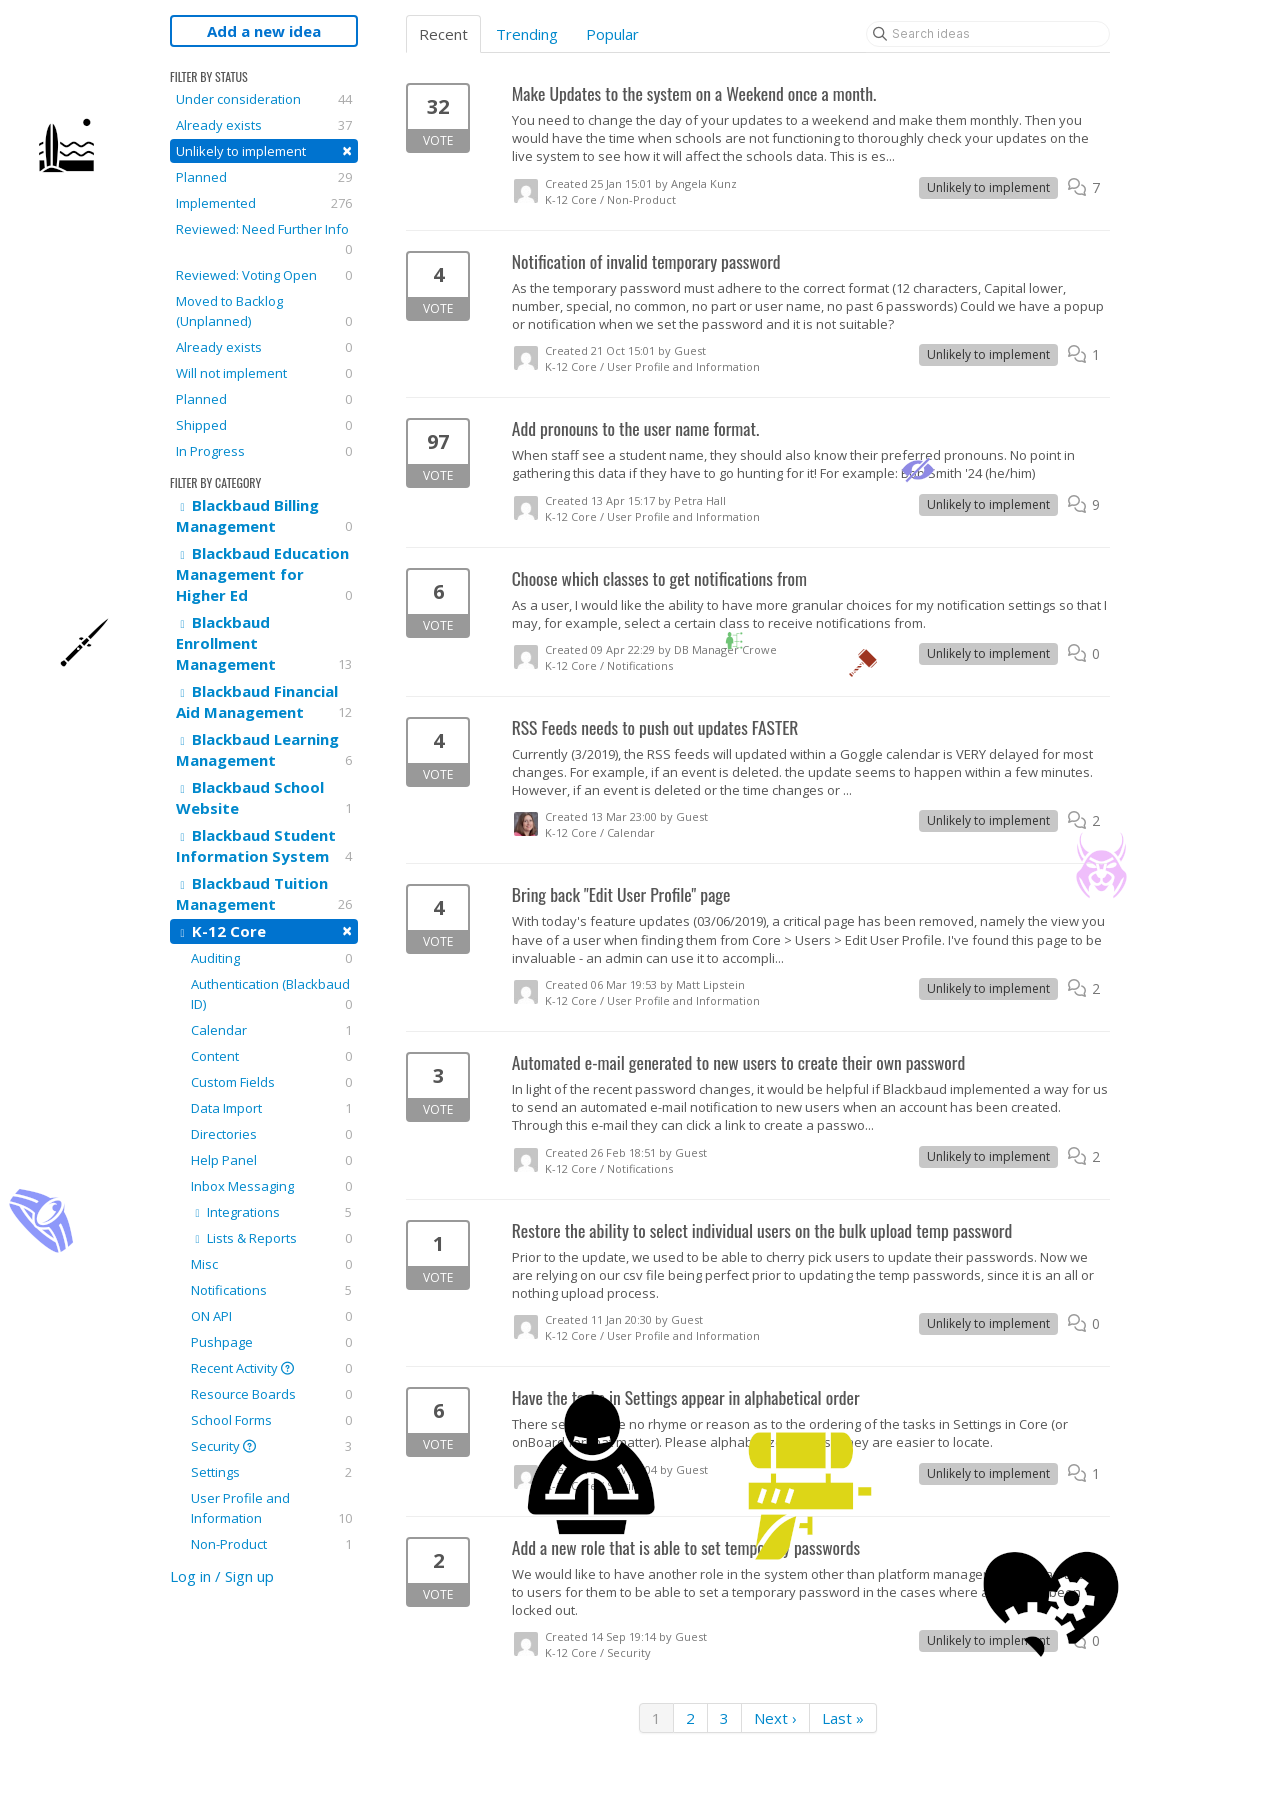 This screenshot has height=1816, width=1280. What do you see at coordinates (734, 640) in the screenshot?
I see `view character skills or abilities` at bounding box center [734, 640].